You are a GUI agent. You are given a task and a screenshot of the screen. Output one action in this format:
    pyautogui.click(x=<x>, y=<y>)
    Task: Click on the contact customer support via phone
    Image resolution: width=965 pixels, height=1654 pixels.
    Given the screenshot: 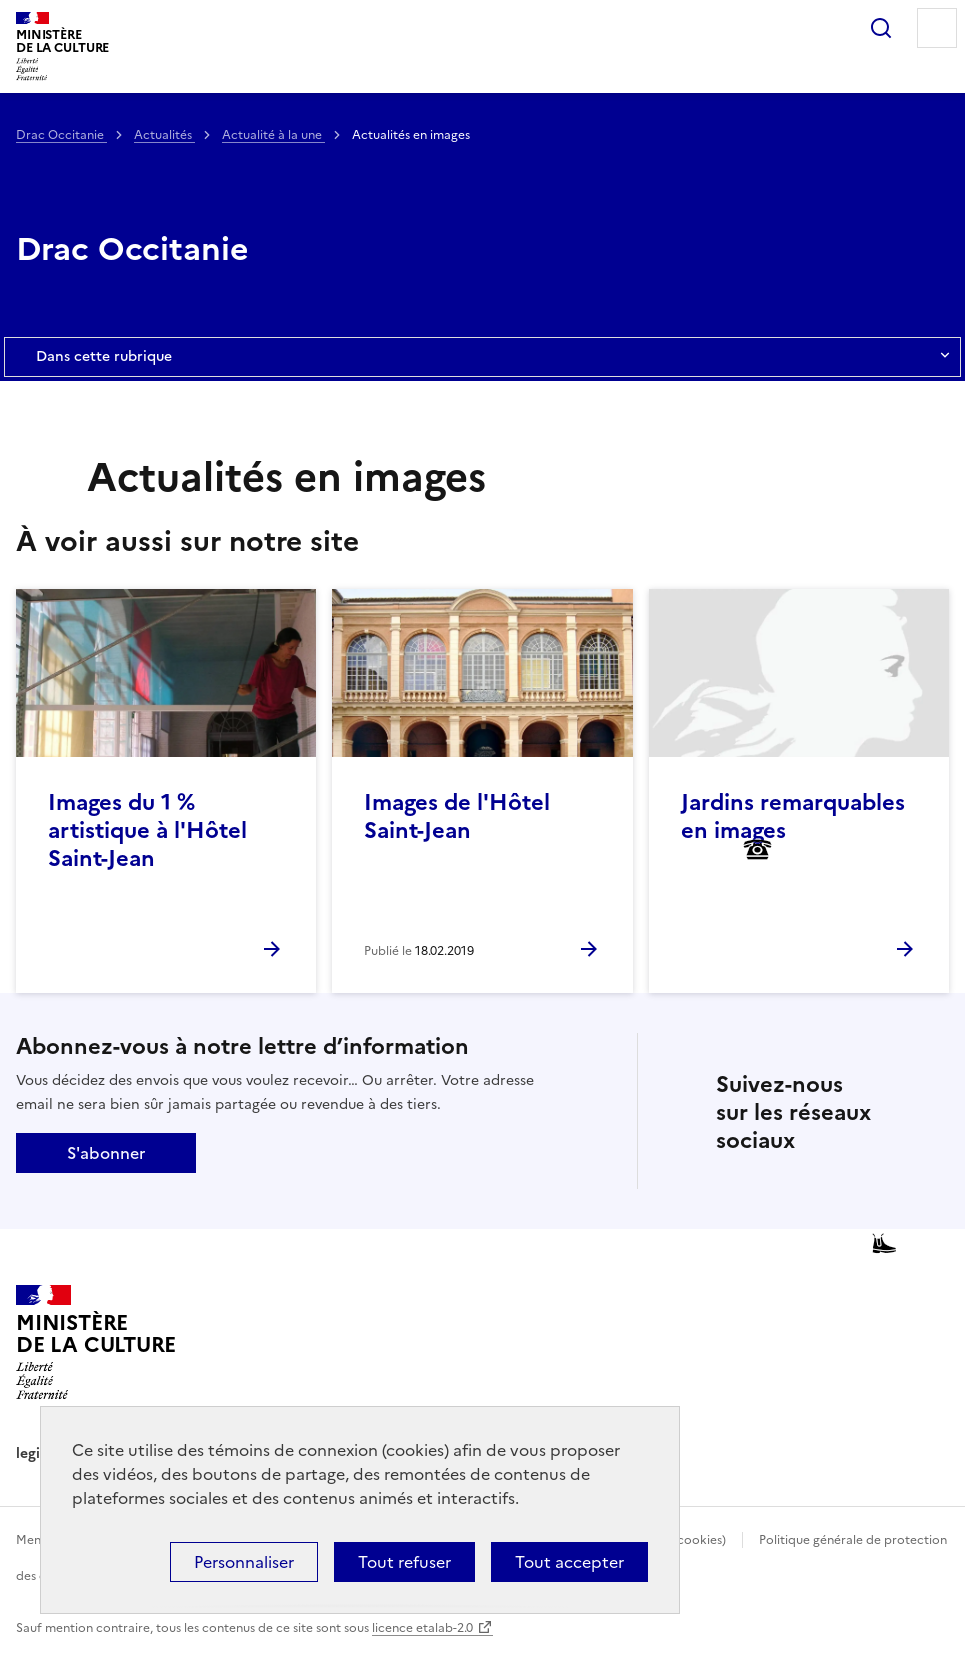 What is the action you would take?
    pyautogui.click(x=757, y=849)
    